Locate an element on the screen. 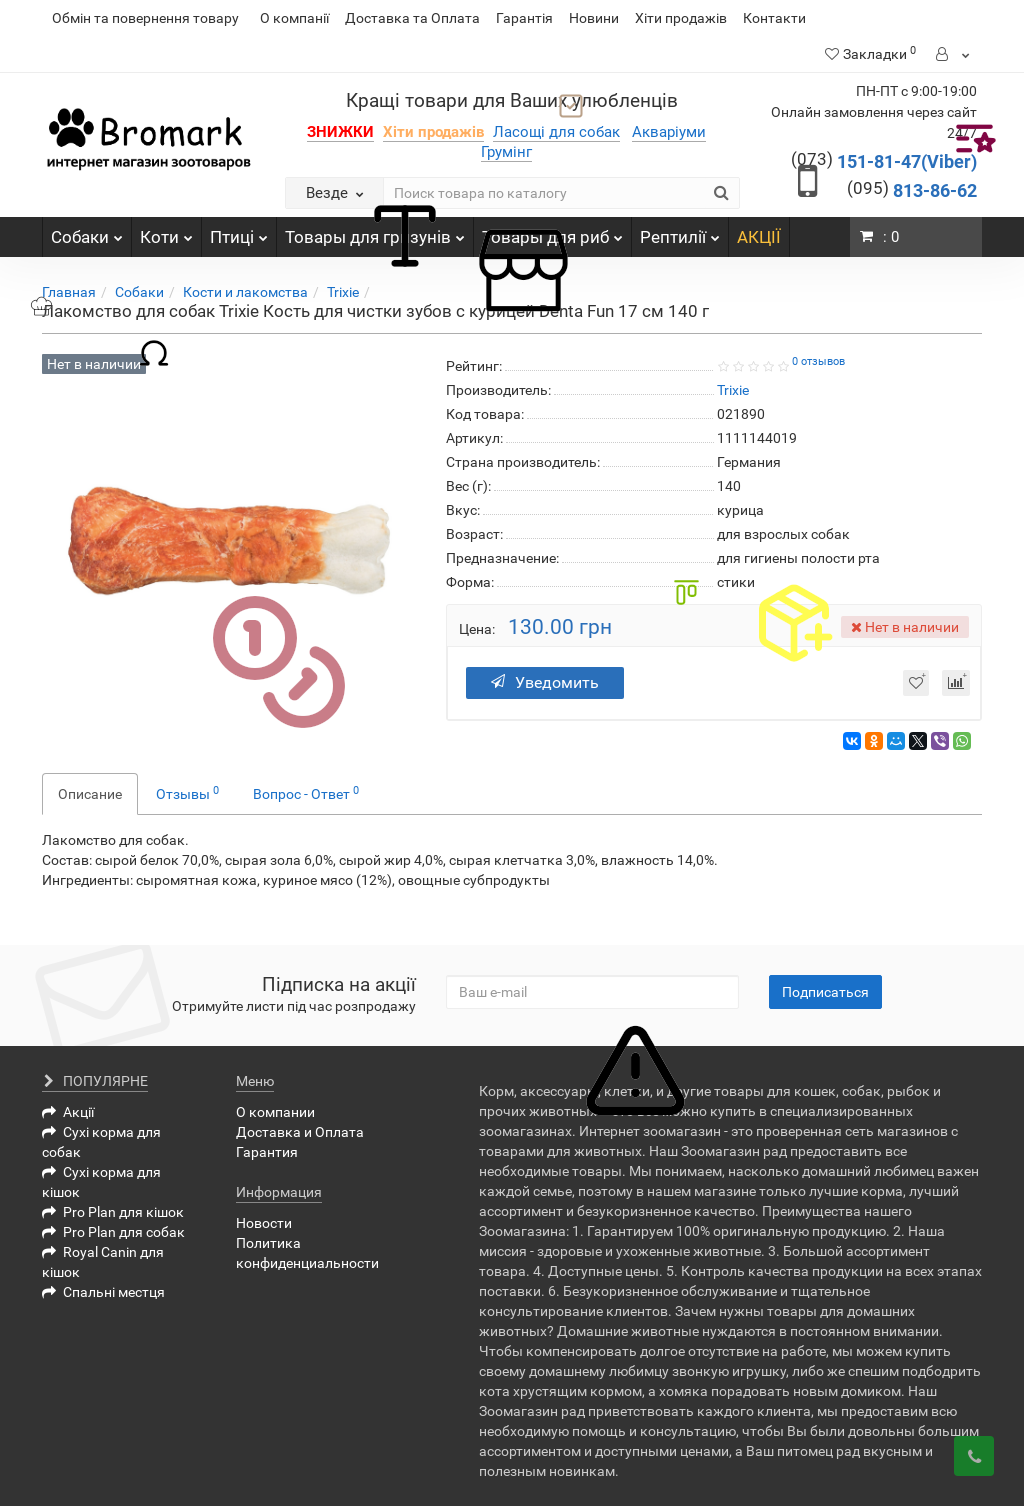 The height and width of the screenshot is (1506, 1024). add a new package or shipment is located at coordinates (794, 623).